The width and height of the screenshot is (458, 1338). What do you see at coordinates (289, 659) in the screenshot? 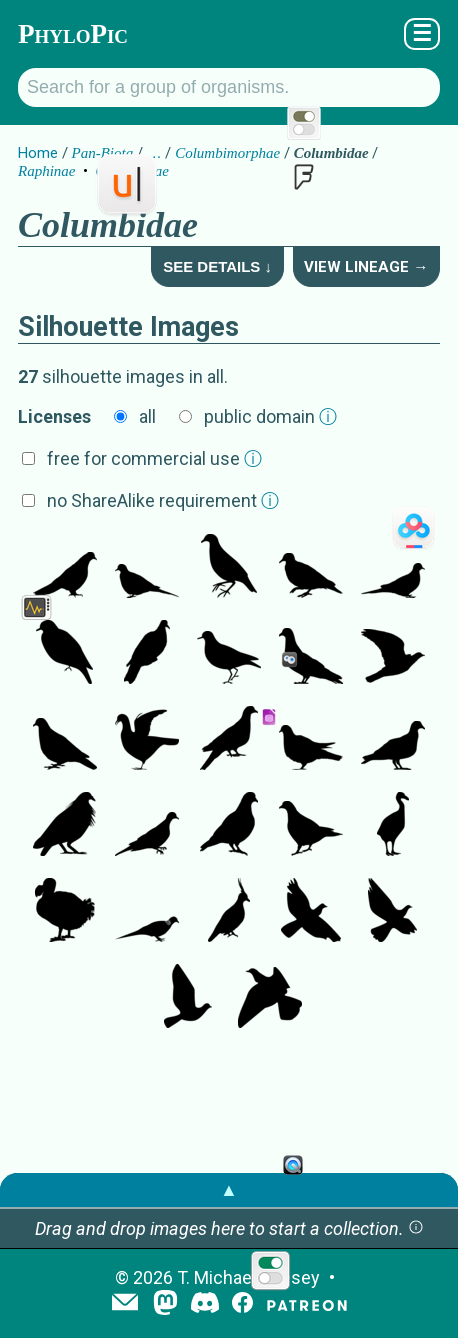
I see `open xfce4 eyes desktop widget` at bounding box center [289, 659].